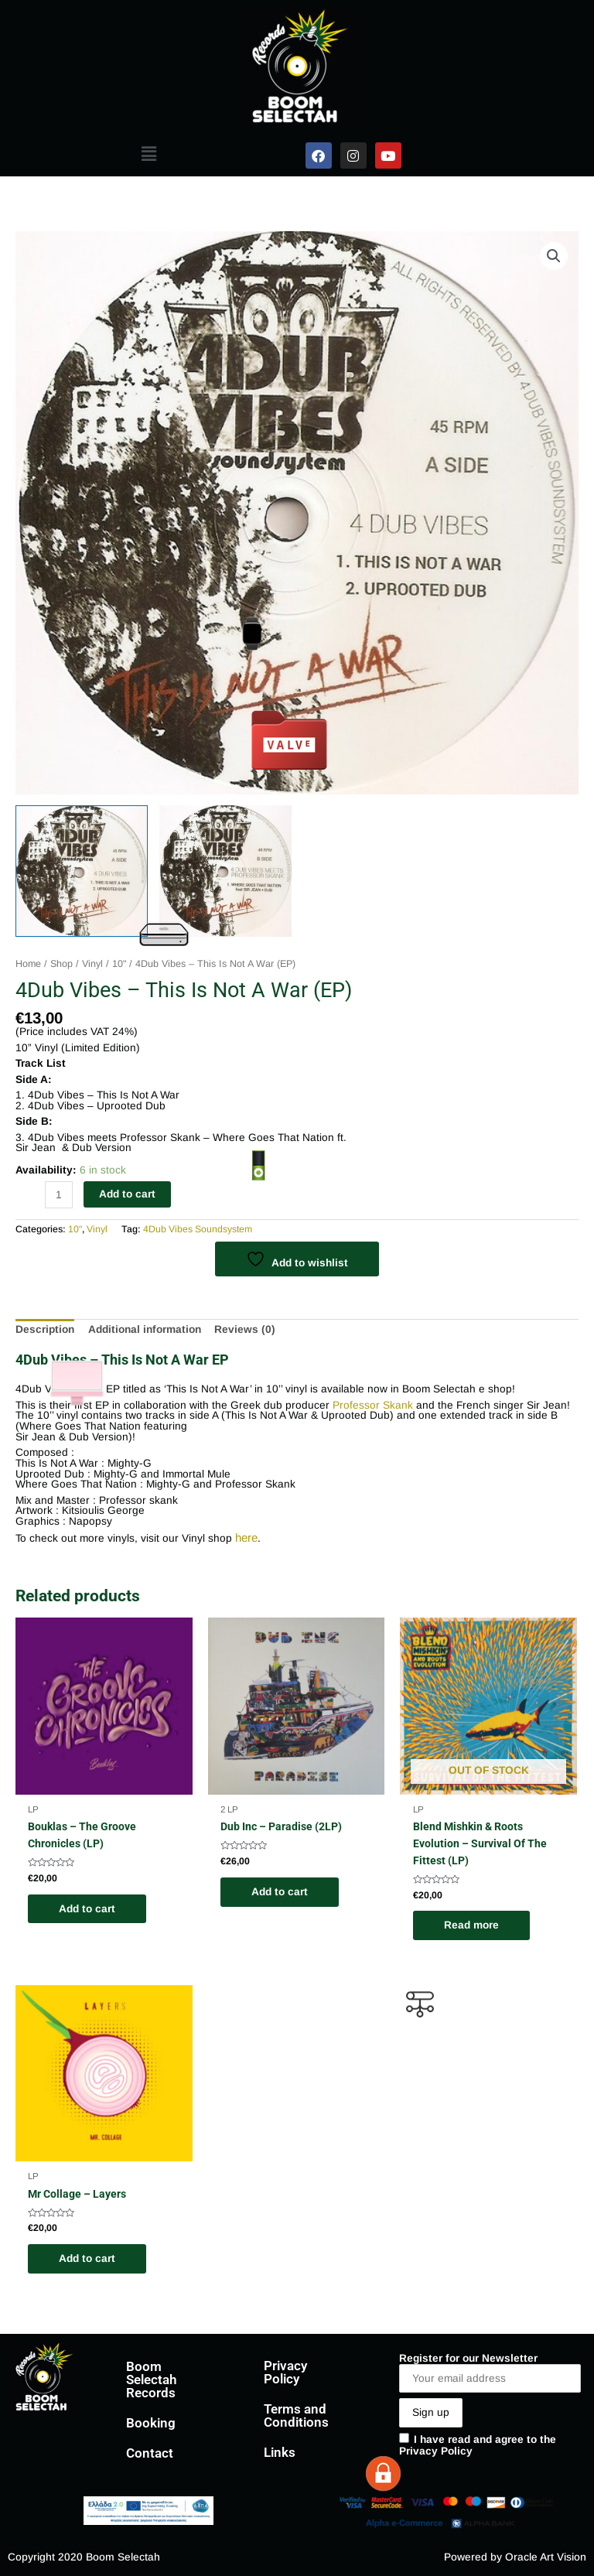 The image size is (594, 2576). Describe the element at coordinates (77, 1382) in the screenshot. I see `indicates this mac in system preferences or finder` at that location.